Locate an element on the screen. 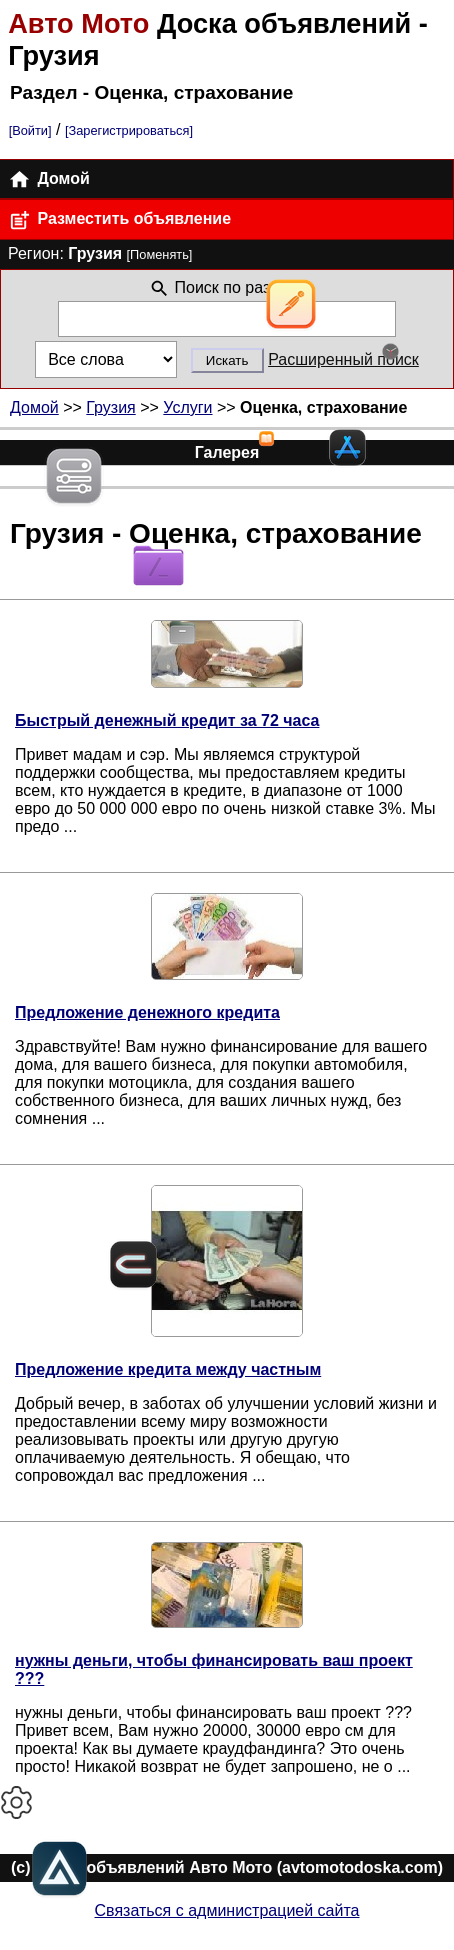 Image resolution: width=454 pixels, height=1950 pixels. open interface design preferences is located at coordinates (74, 477).